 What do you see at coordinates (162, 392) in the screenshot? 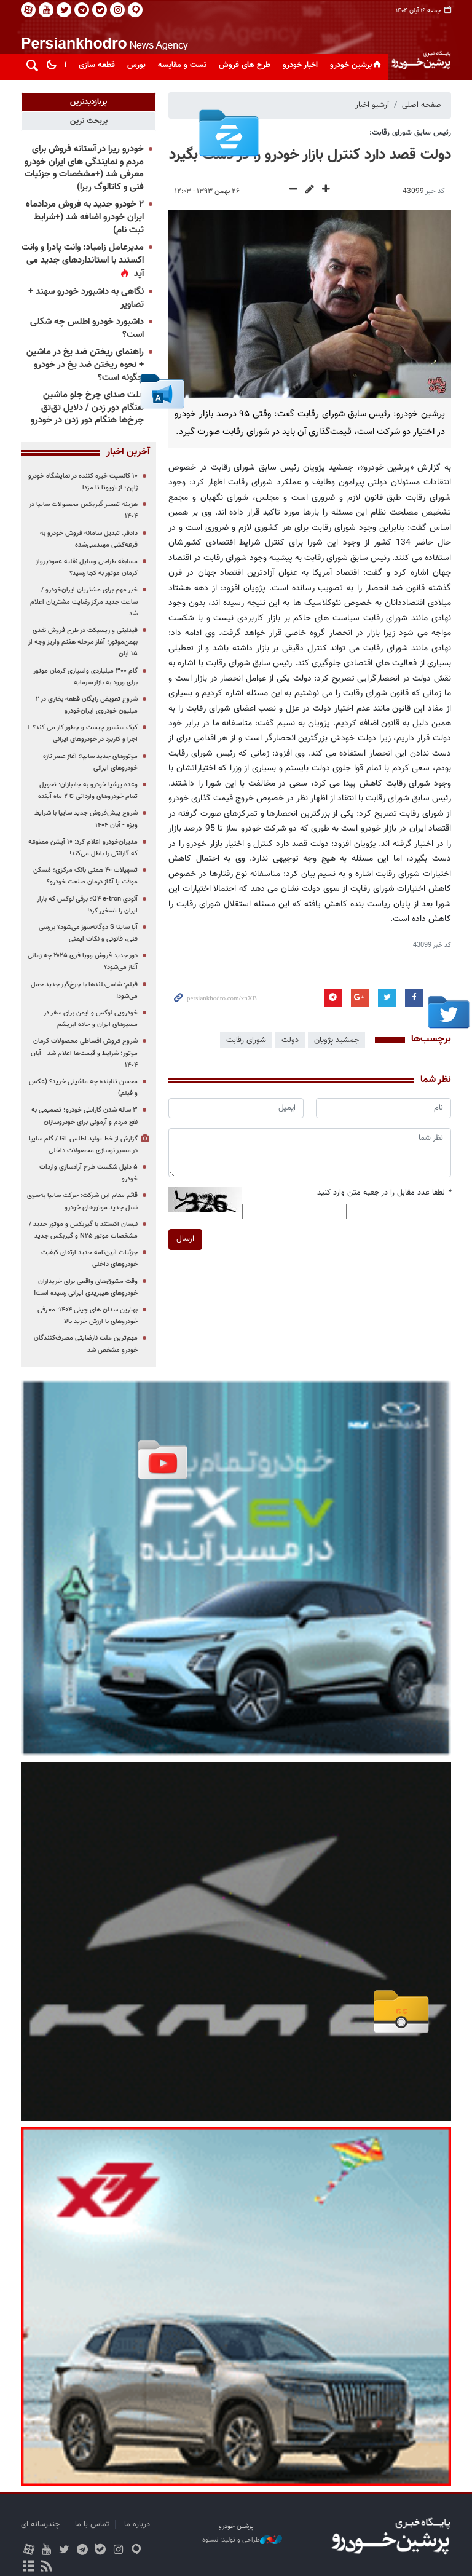
I see `open microsoft advertising files folder` at bounding box center [162, 392].